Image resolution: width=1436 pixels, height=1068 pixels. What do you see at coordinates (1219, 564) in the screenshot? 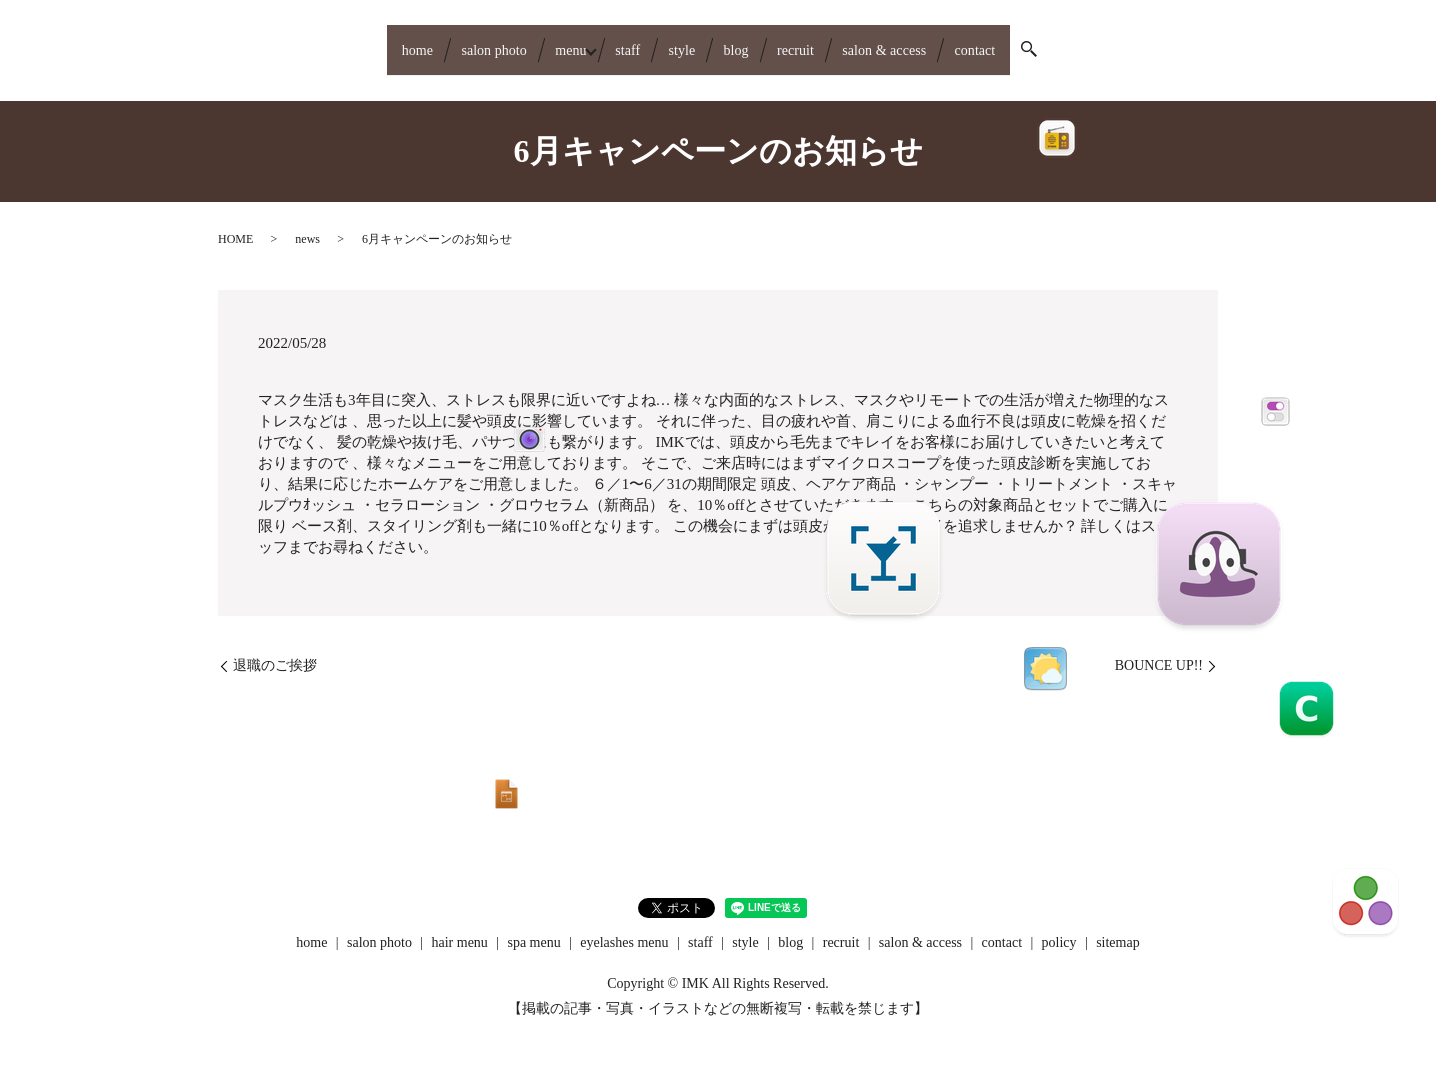
I see `open gpodder podcast manager` at bounding box center [1219, 564].